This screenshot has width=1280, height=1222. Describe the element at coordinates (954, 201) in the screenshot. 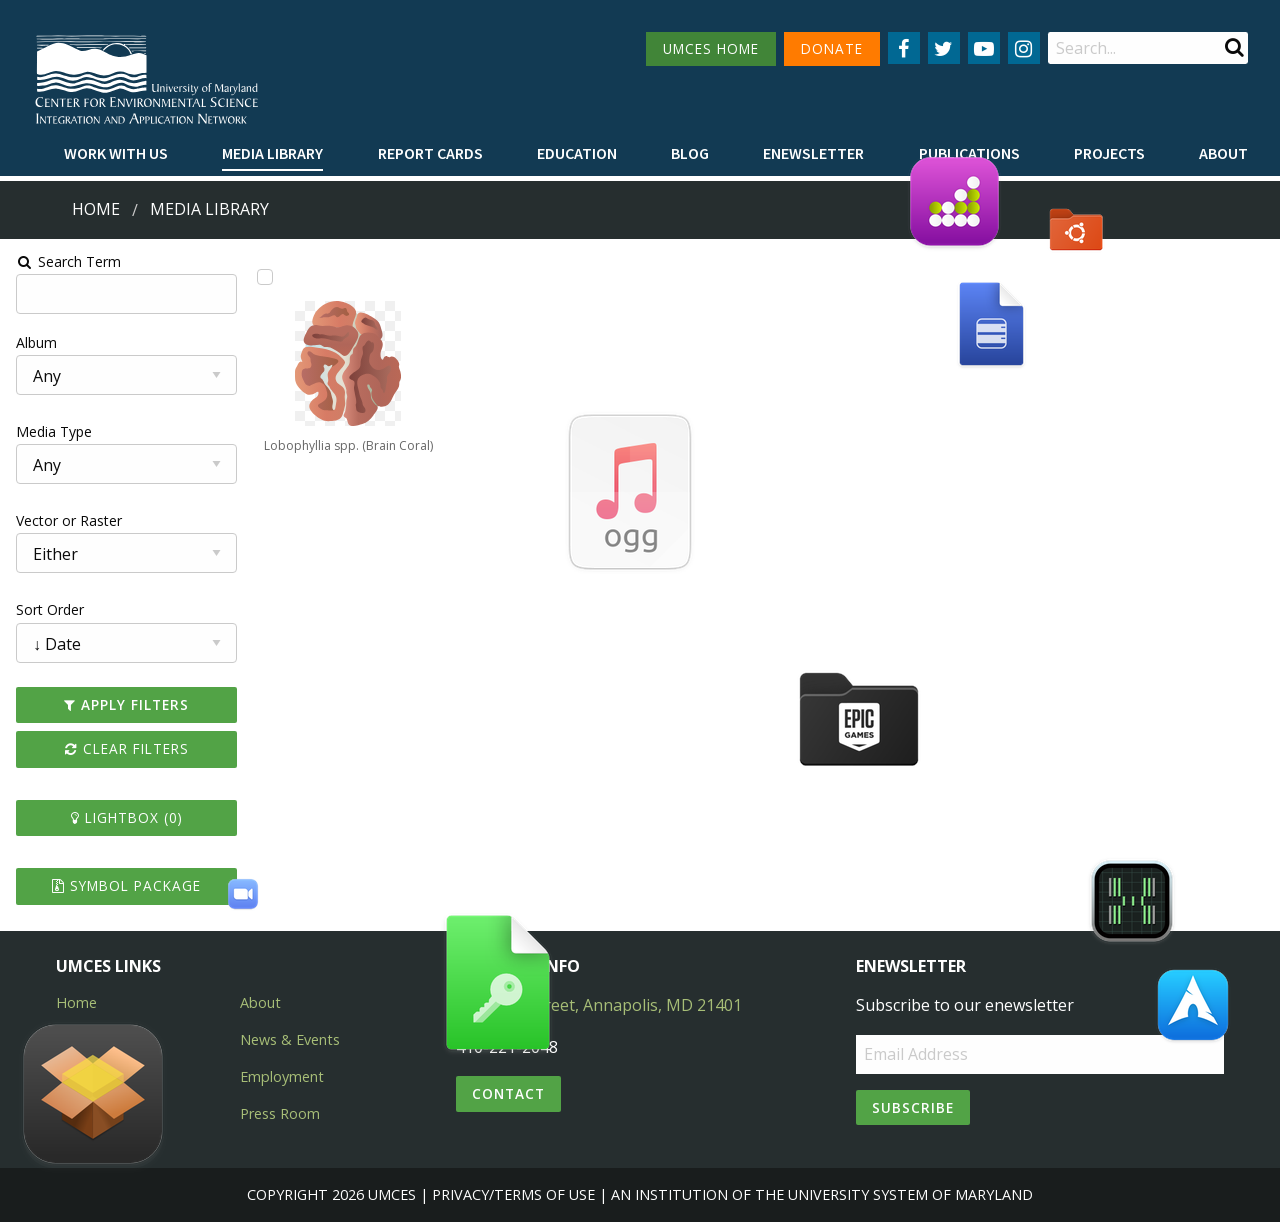

I see `launch the four in a row game app` at that location.